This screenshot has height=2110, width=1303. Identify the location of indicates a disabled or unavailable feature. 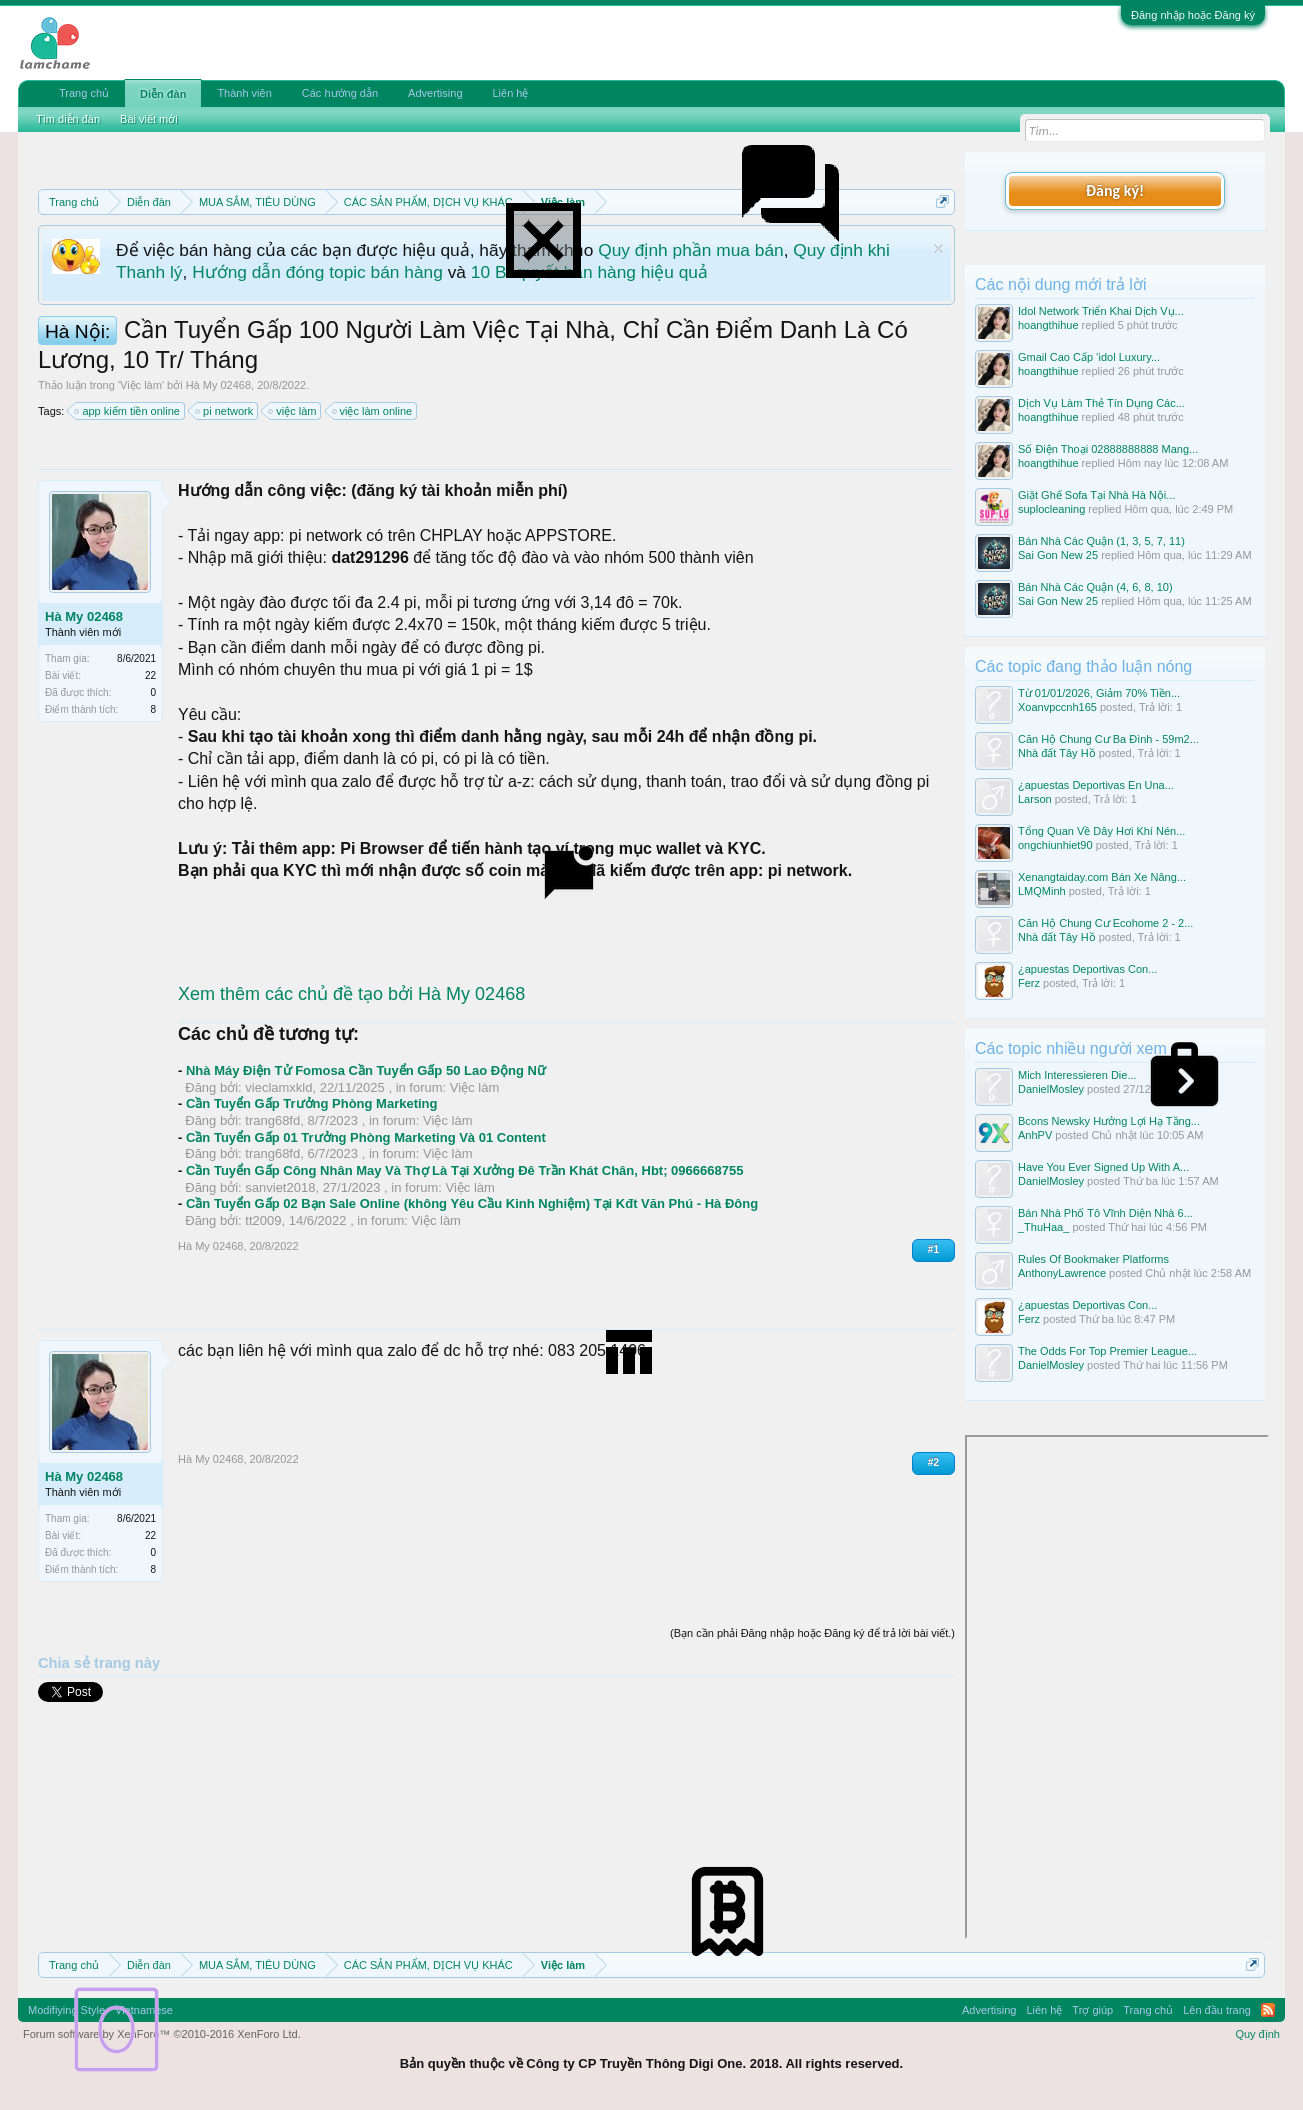
(543, 240).